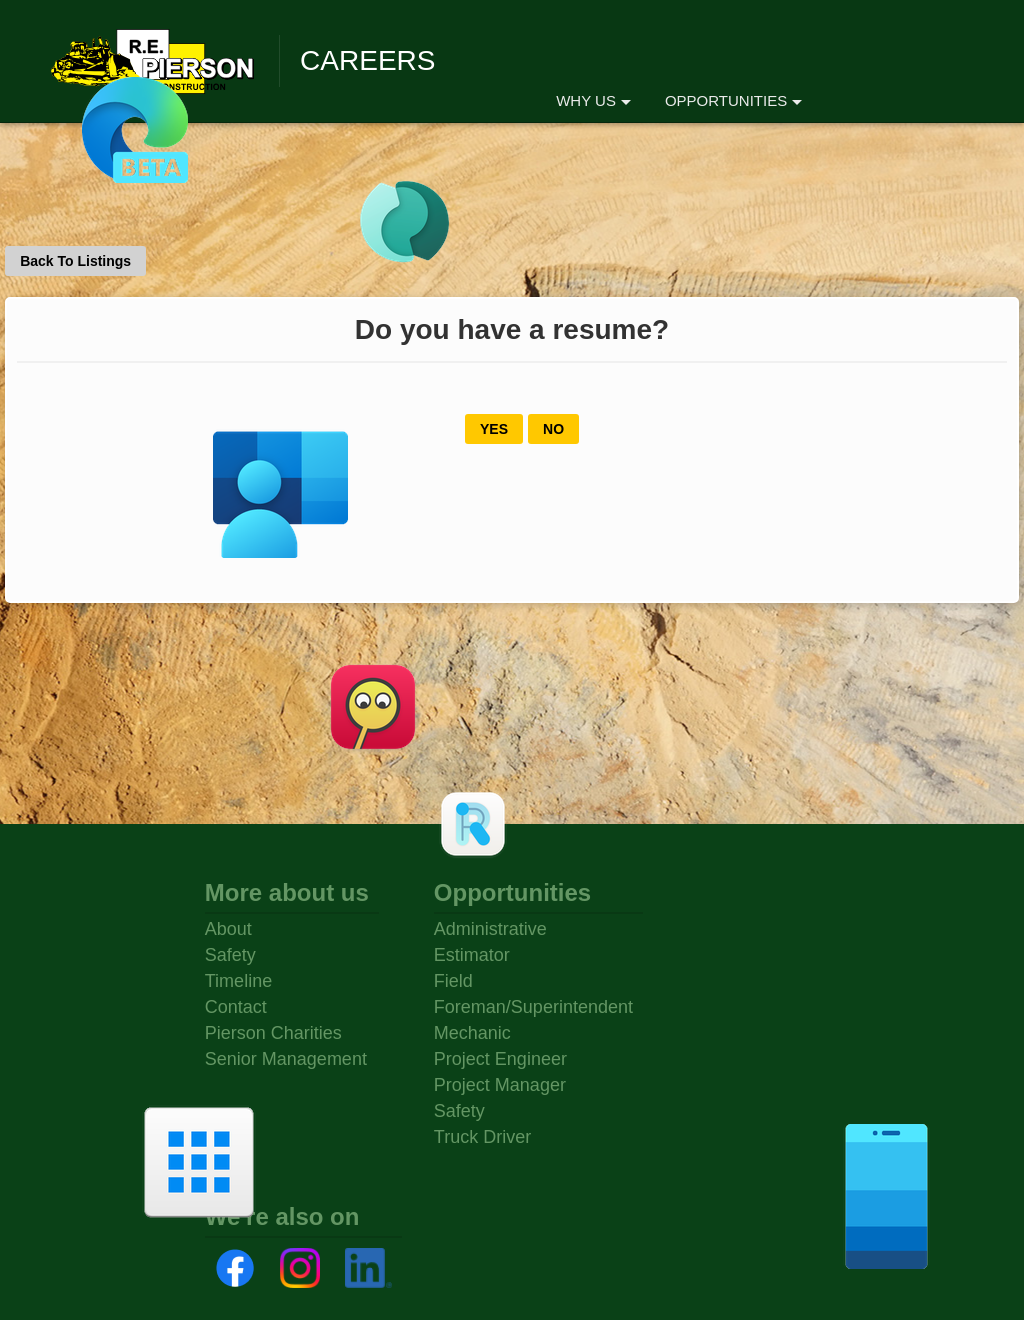  Describe the element at coordinates (373, 707) in the screenshot. I see `launch i2pd anonymous network router` at that location.